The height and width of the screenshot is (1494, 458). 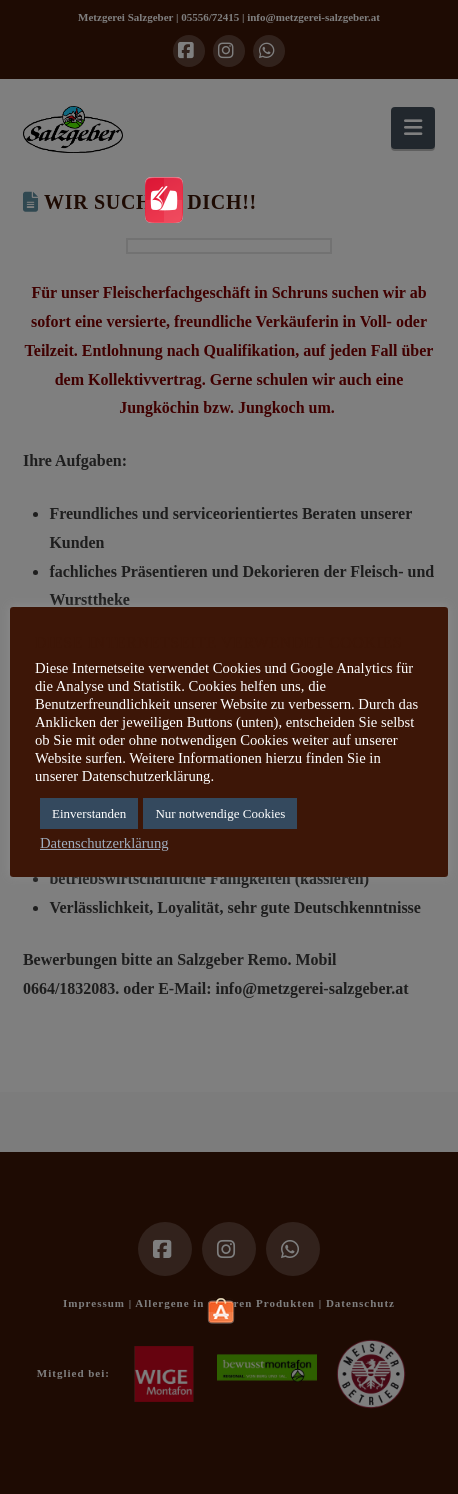 I want to click on open ubuntu software center, so click(x=221, y=1312).